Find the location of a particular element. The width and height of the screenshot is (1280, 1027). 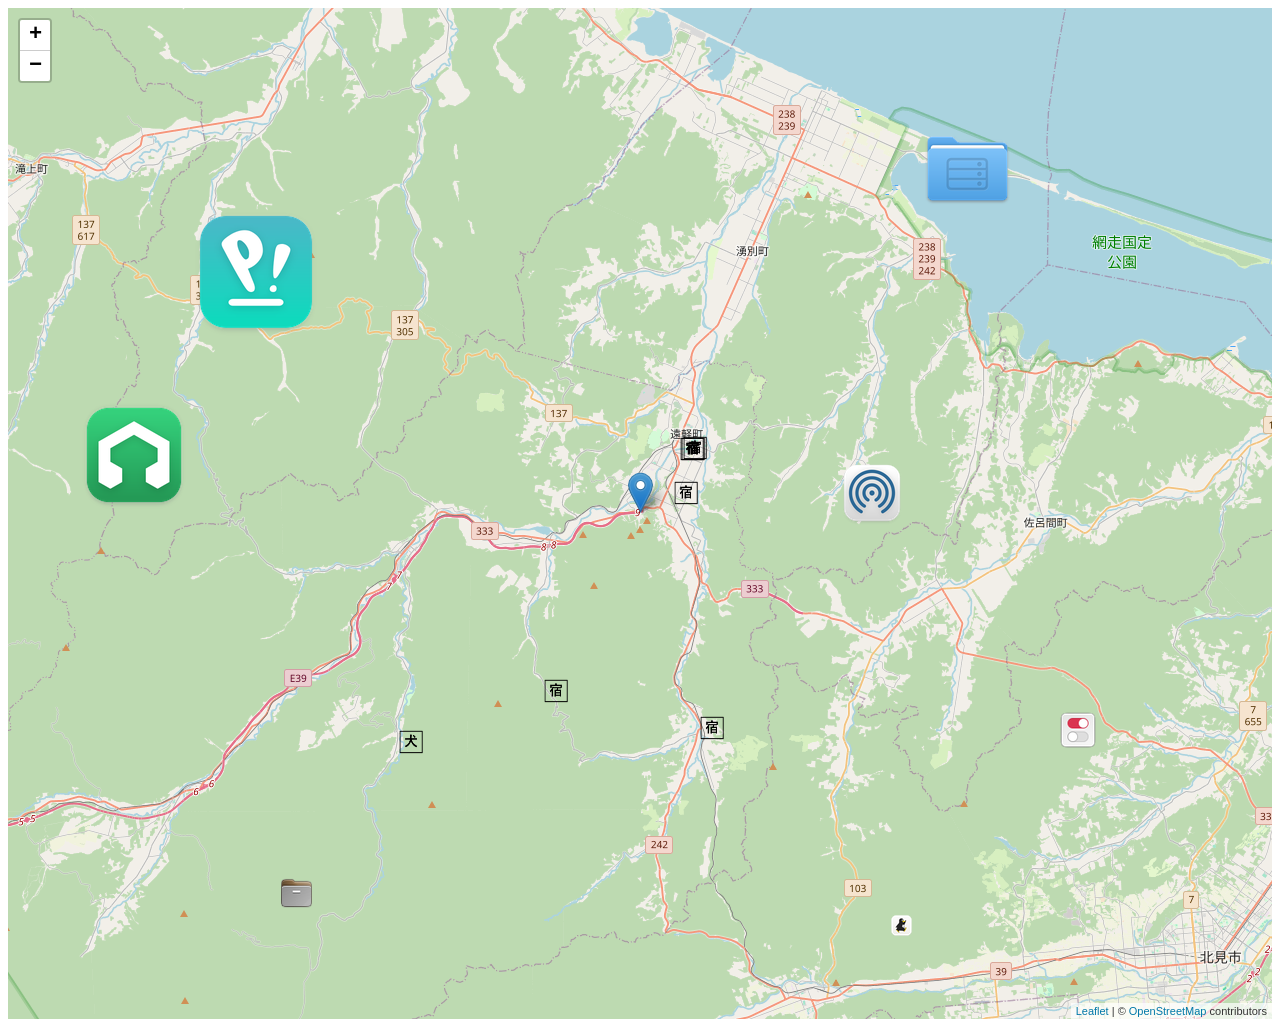

open LMMS music production software is located at coordinates (134, 455).